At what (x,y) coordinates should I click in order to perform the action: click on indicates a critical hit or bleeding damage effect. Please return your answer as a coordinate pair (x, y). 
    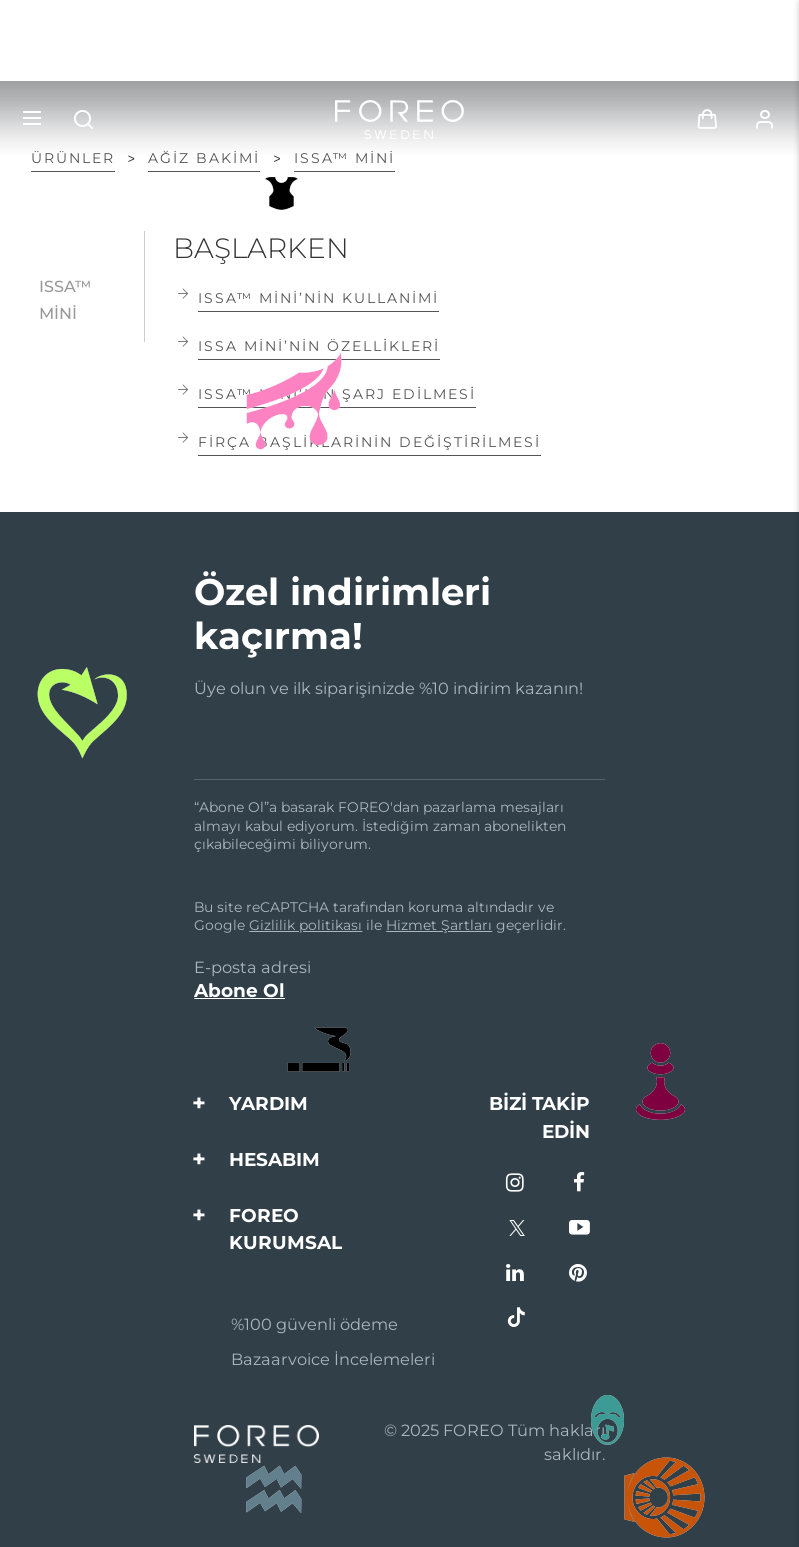
    Looking at the image, I should click on (294, 401).